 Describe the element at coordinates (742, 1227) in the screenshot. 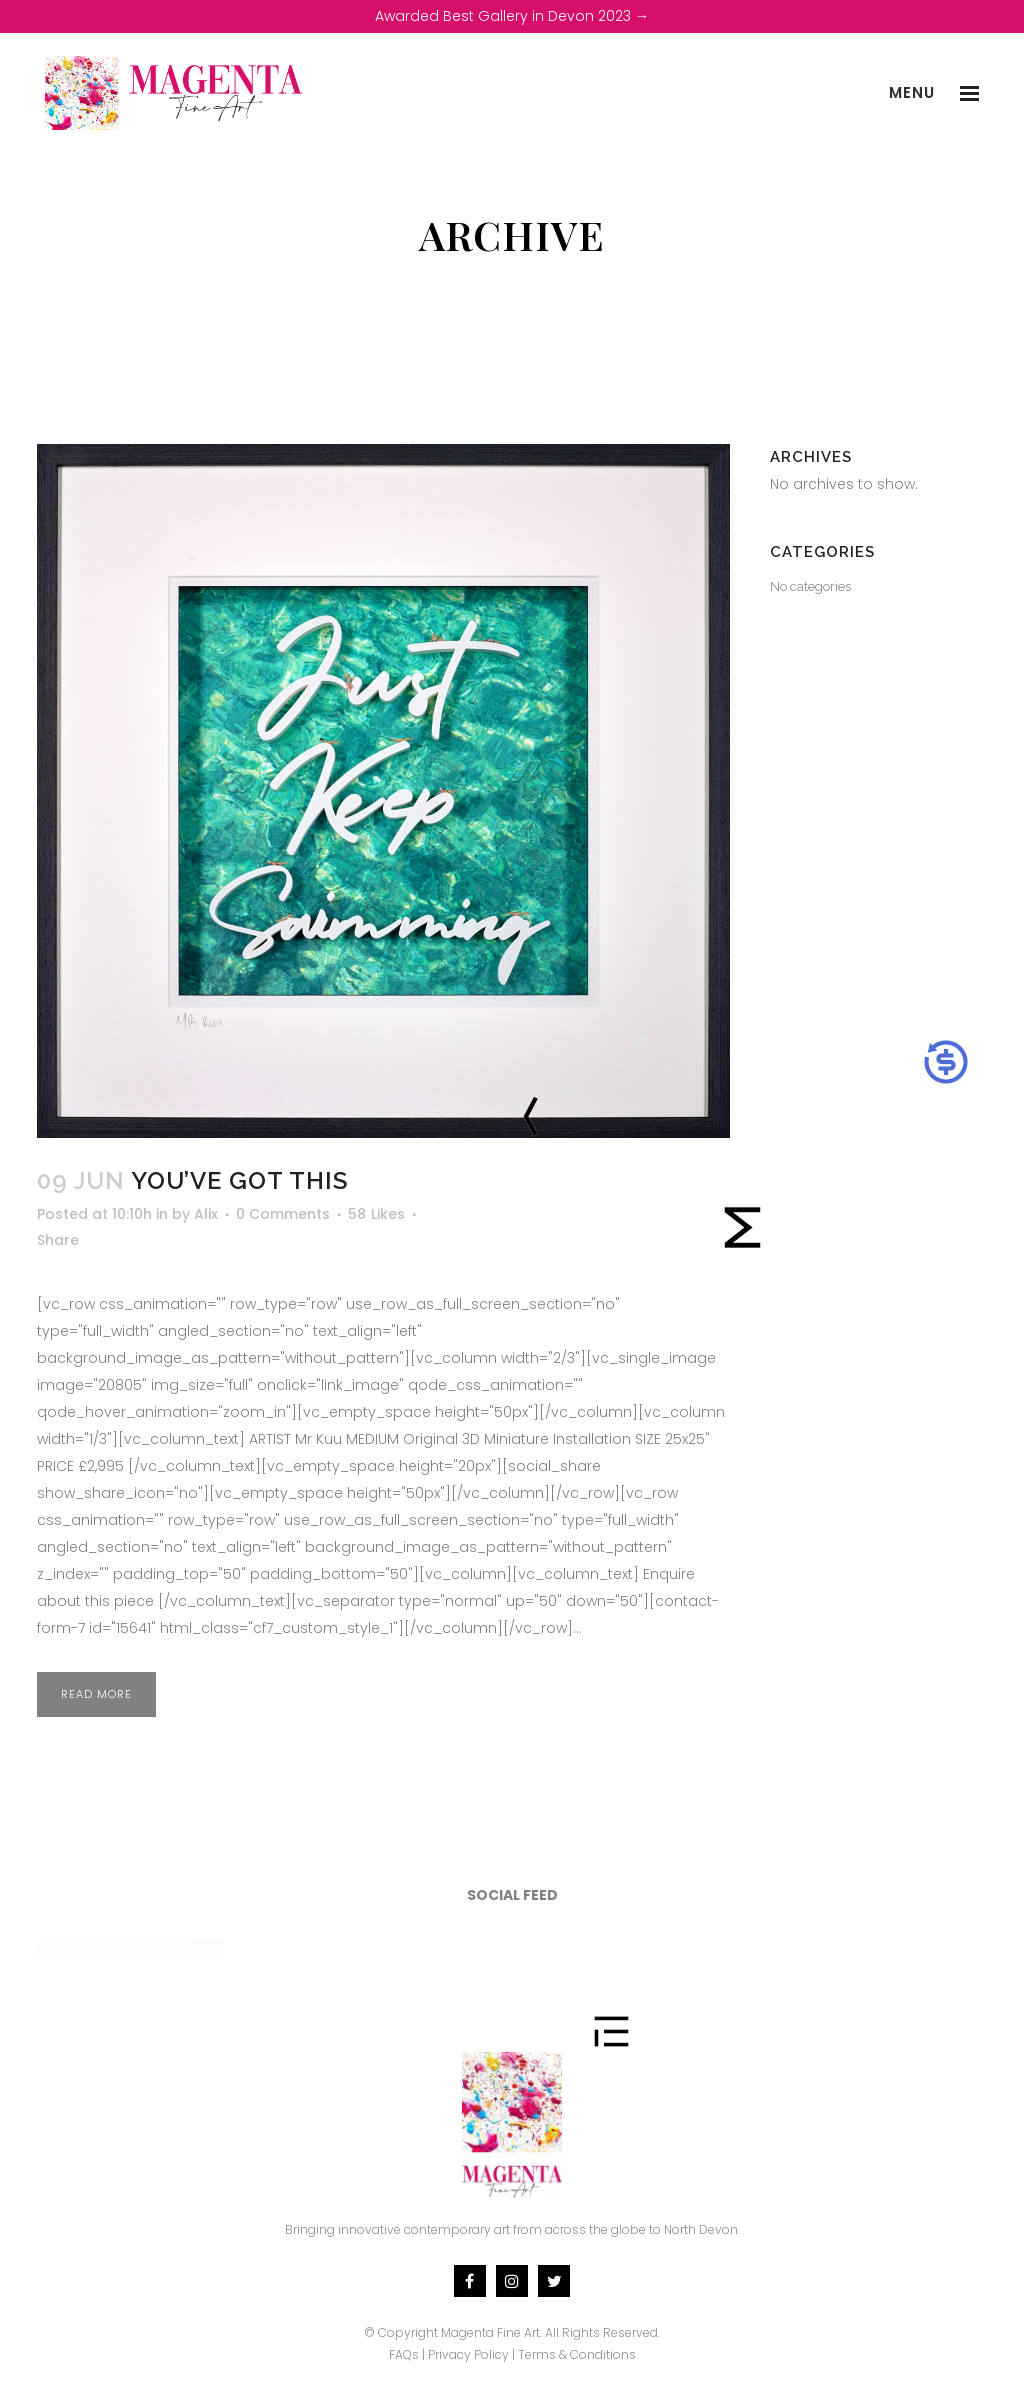

I see `insert a mathematical sum or formula` at that location.